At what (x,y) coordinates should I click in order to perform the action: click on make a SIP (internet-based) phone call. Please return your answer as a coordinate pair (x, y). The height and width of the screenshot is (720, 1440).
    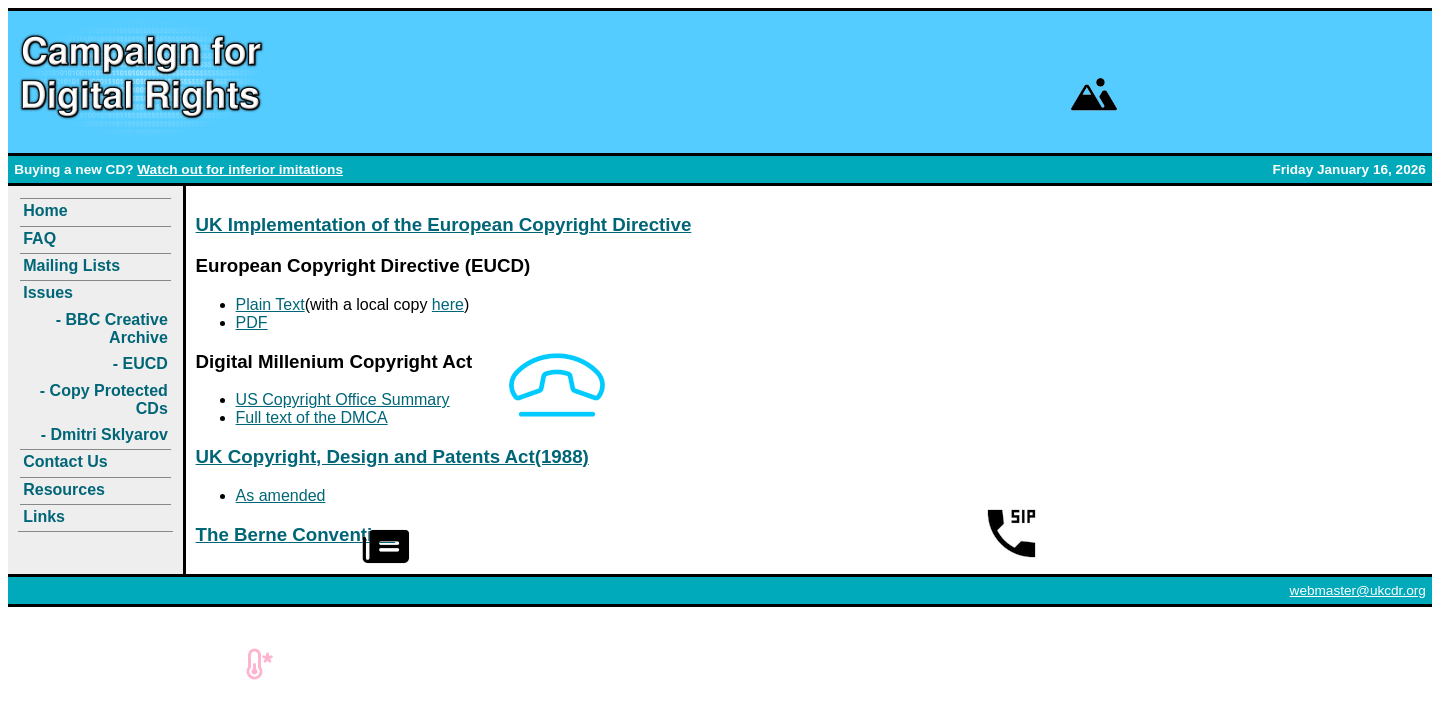
    Looking at the image, I should click on (1011, 533).